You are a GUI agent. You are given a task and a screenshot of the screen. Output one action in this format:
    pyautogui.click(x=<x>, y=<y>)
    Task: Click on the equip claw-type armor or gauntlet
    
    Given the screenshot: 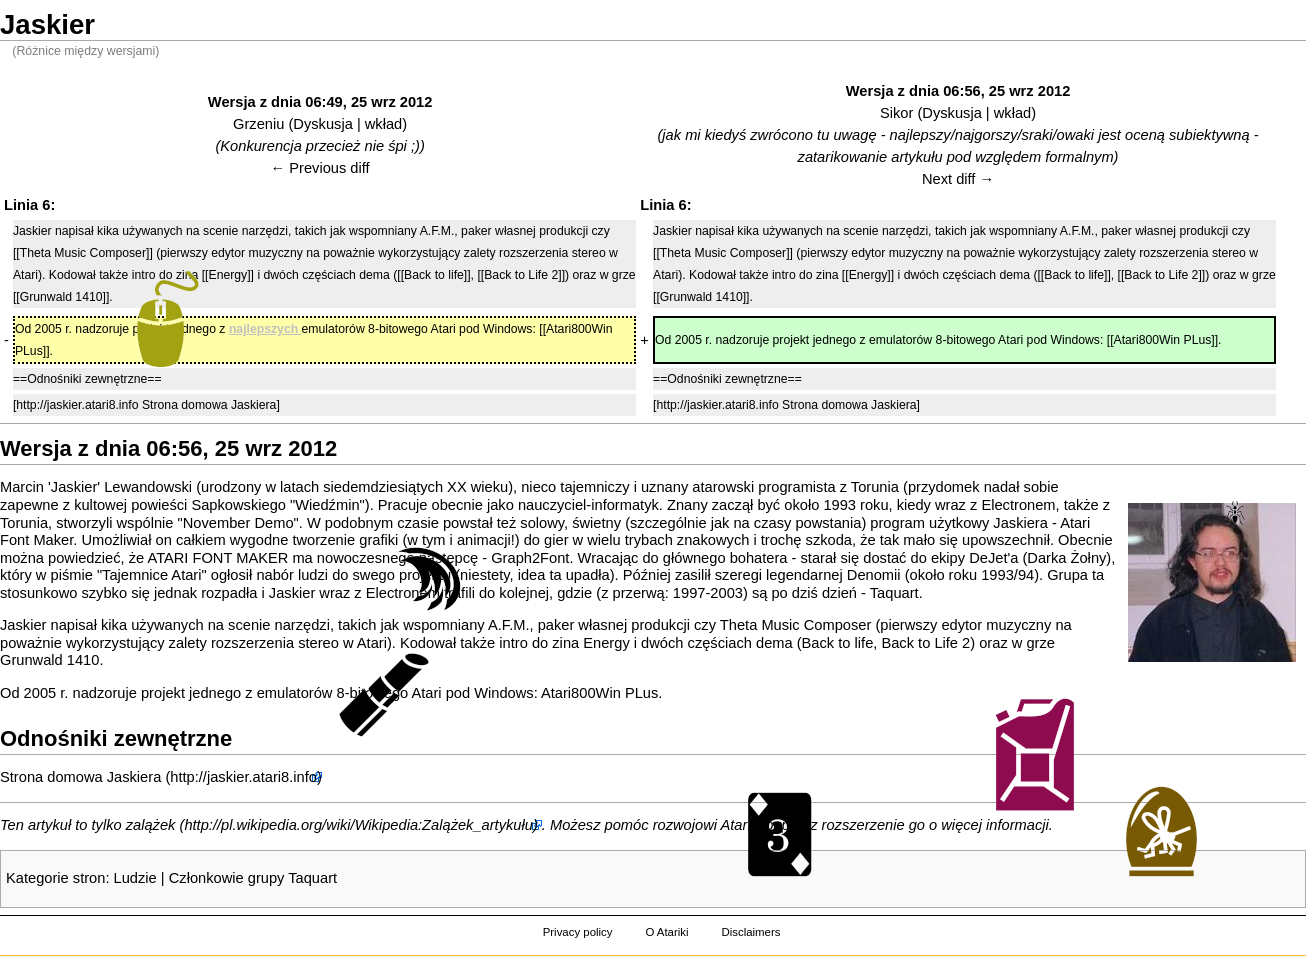 What is the action you would take?
    pyautogui.click(x=429, y=579)
    